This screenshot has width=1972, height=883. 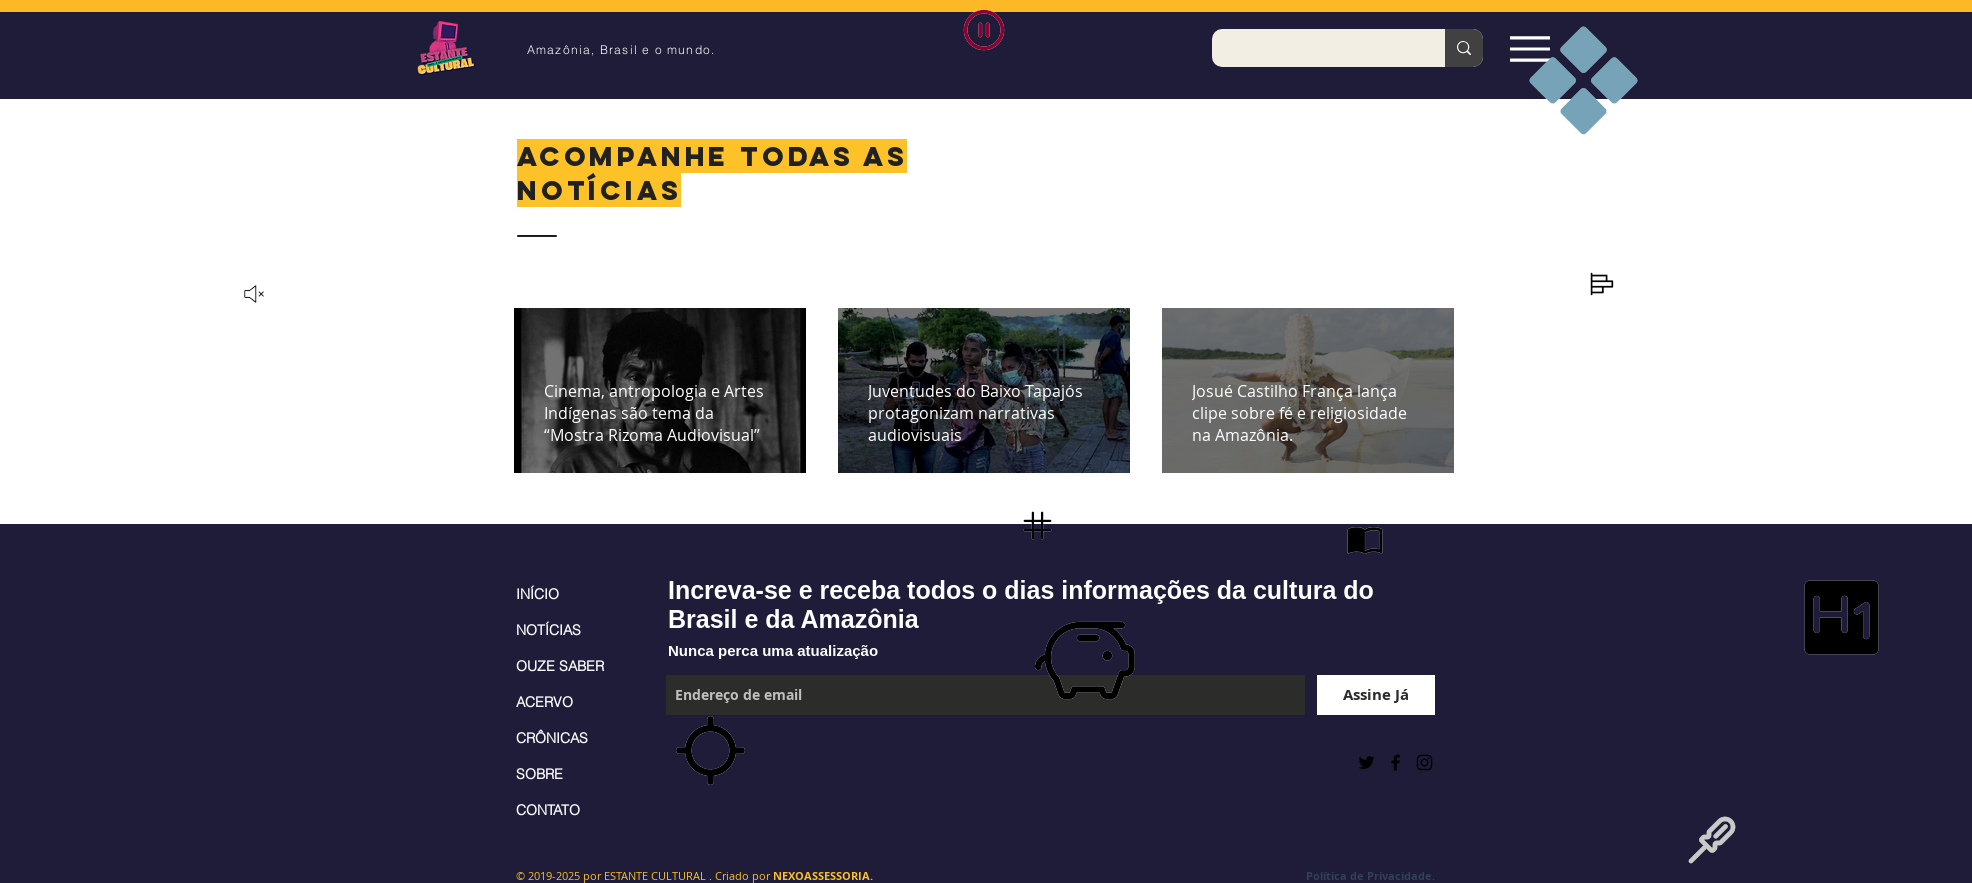 What do you see at coordinates (710, 750) in the screenshot?
I see `access current location` at bounding box center [710, 750].